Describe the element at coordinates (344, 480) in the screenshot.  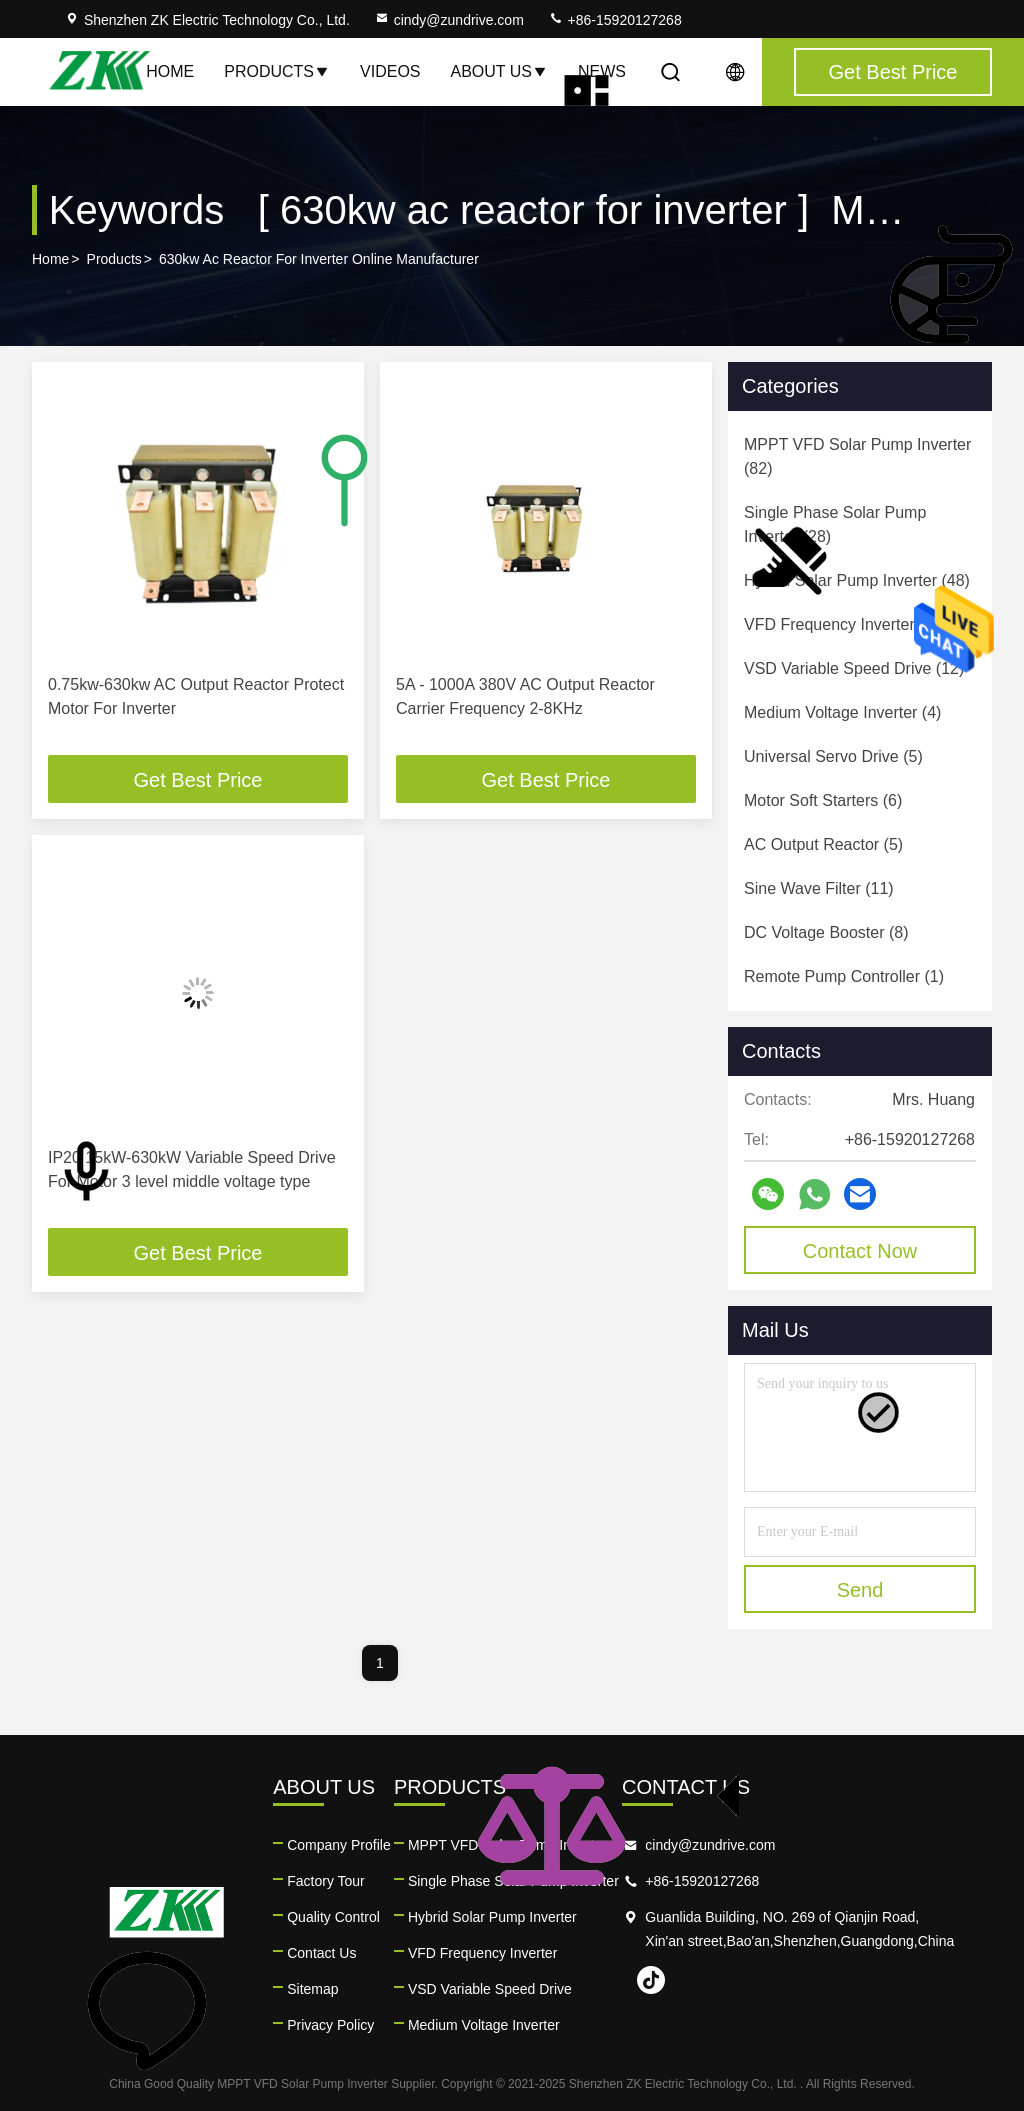
I see `mark a location on the map` at that location.